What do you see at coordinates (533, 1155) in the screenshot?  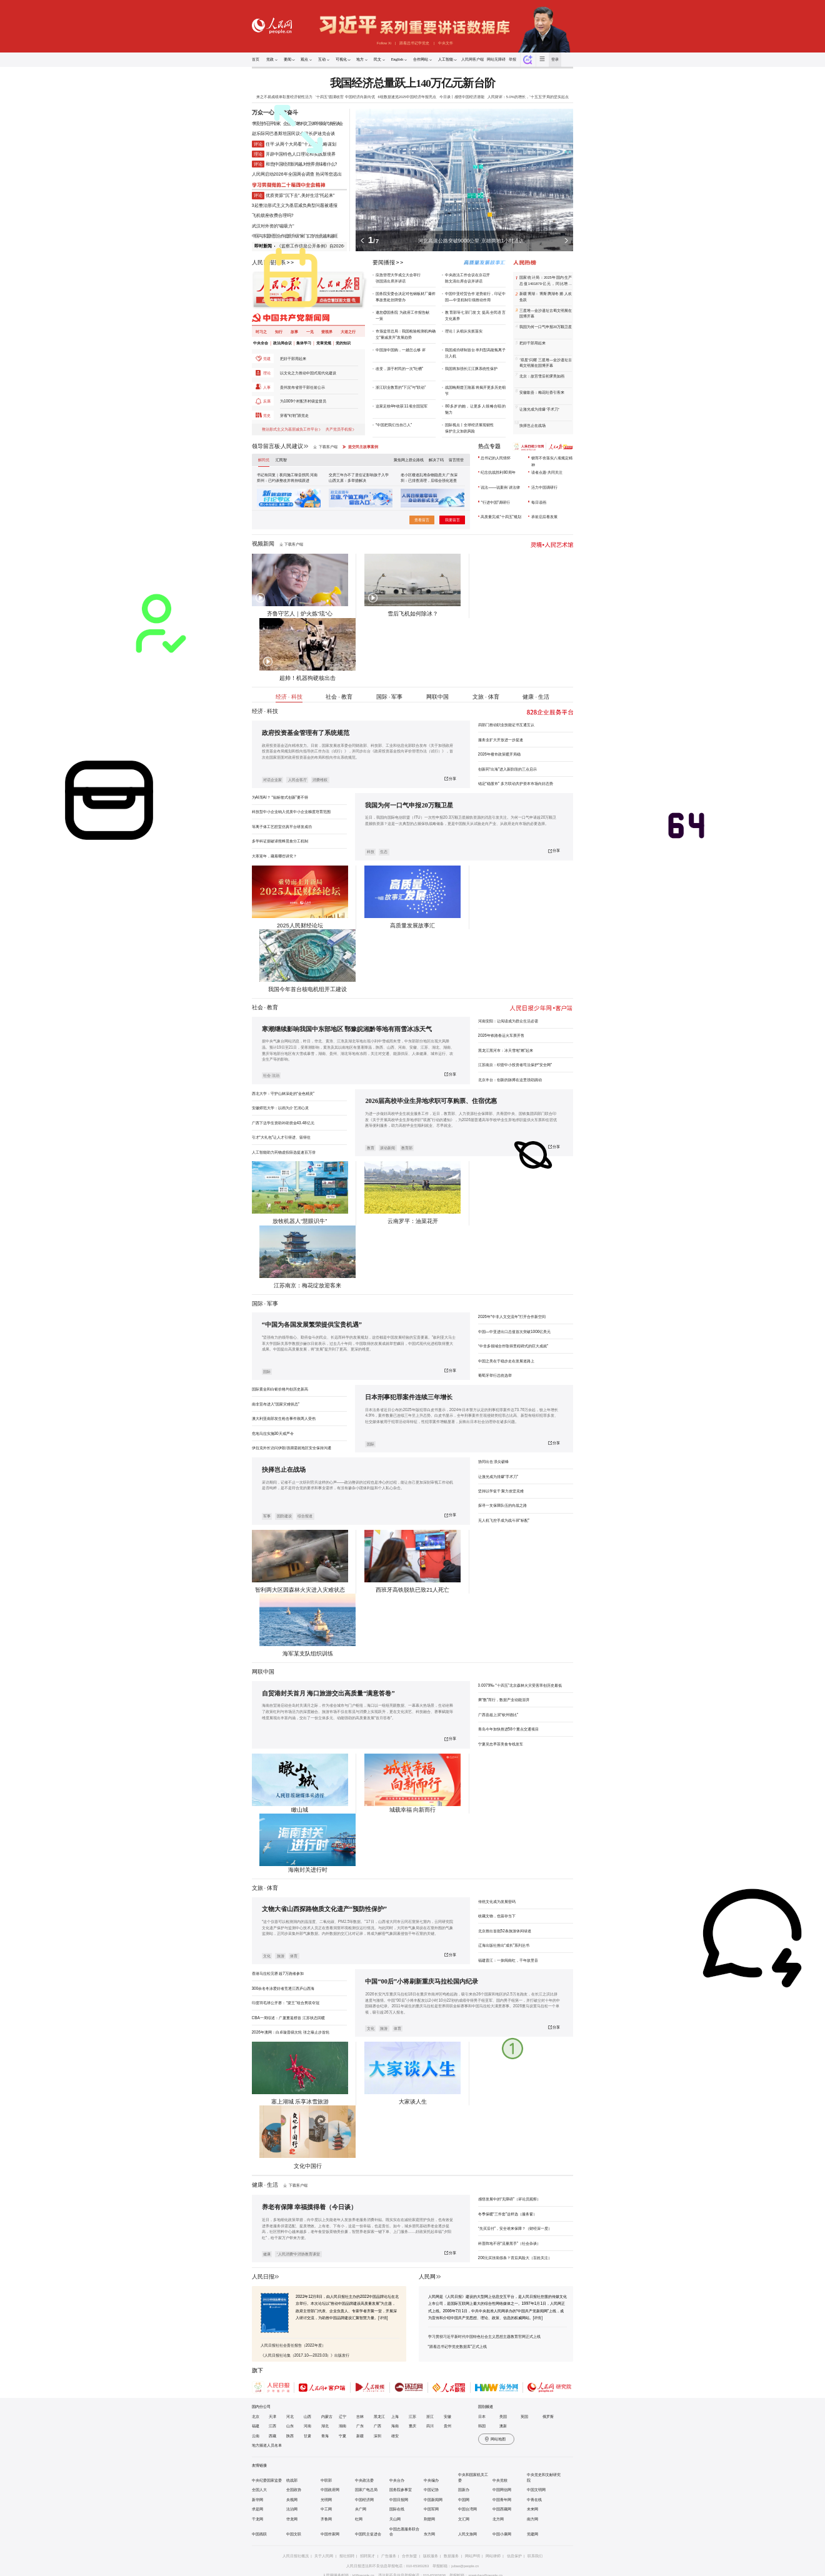 I see `explore global or worldwide content` at bounding box center [533, 1155].